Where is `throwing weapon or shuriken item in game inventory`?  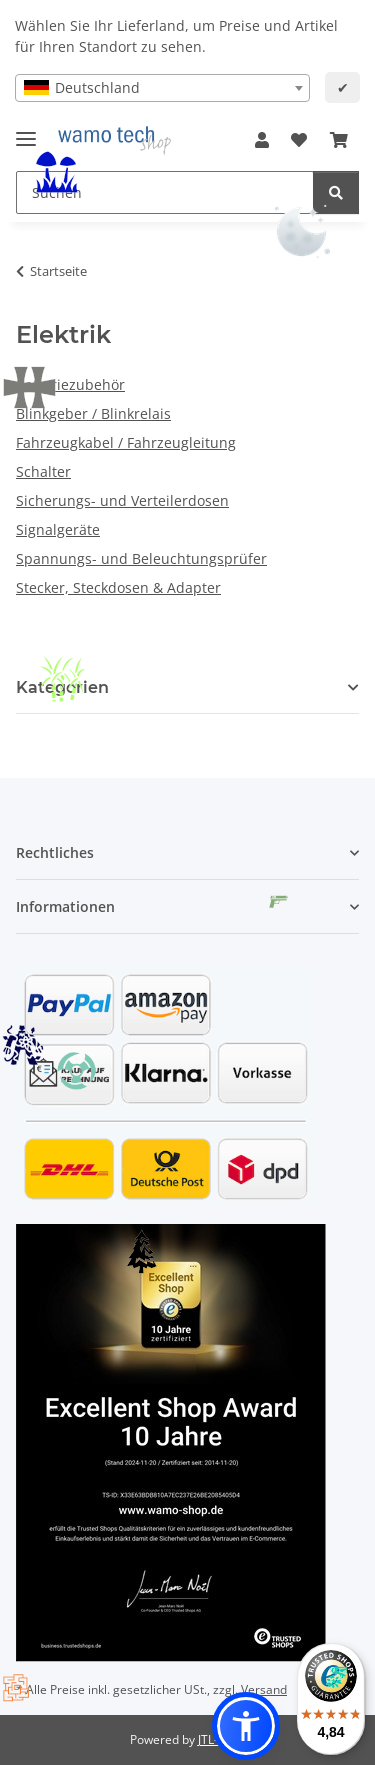
throwing weapon or shuriken item in game inventory is located at coordinates (76, 1070).